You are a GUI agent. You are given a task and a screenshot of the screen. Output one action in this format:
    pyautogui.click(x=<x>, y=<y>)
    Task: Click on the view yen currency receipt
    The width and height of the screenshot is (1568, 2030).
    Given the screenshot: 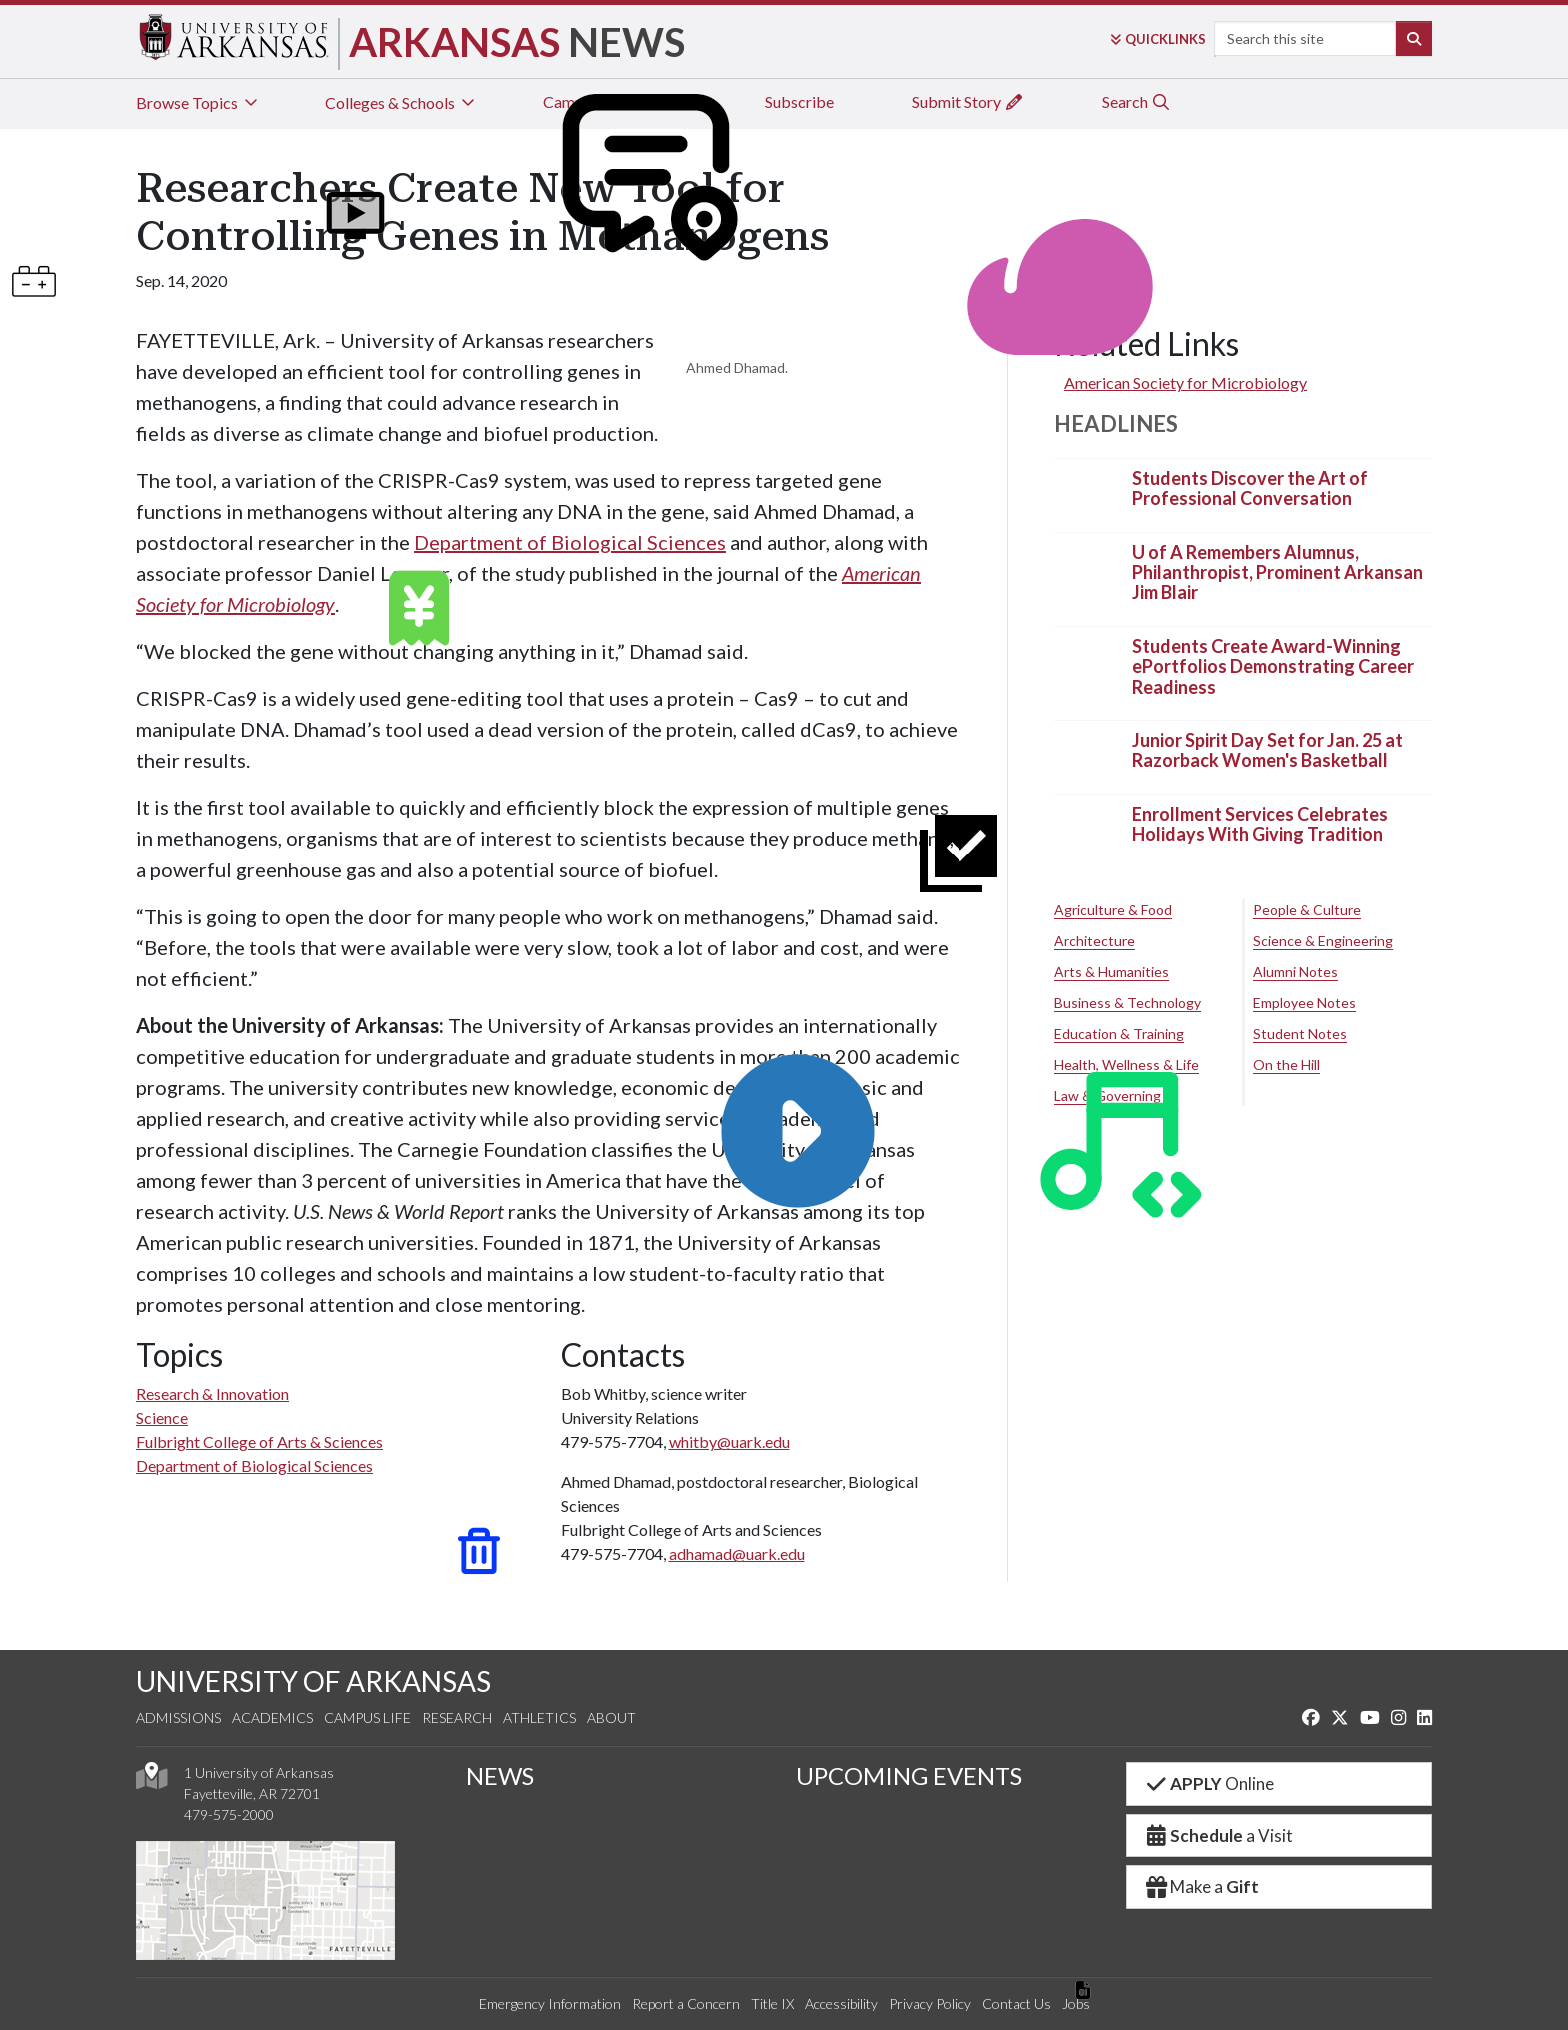 What is the action you would take?
    pyautogui.click(x=419, y=608)
    